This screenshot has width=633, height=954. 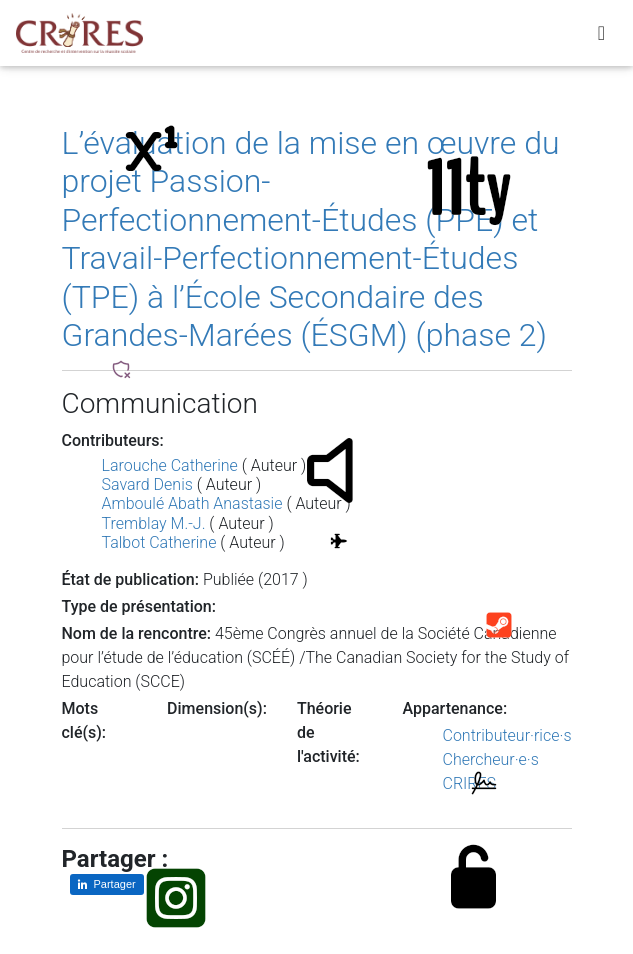 What do you see at coordinates (469, 186) in the screenshot?
I see `Eleventy static site generator logo` at bounding box center [469, 186].